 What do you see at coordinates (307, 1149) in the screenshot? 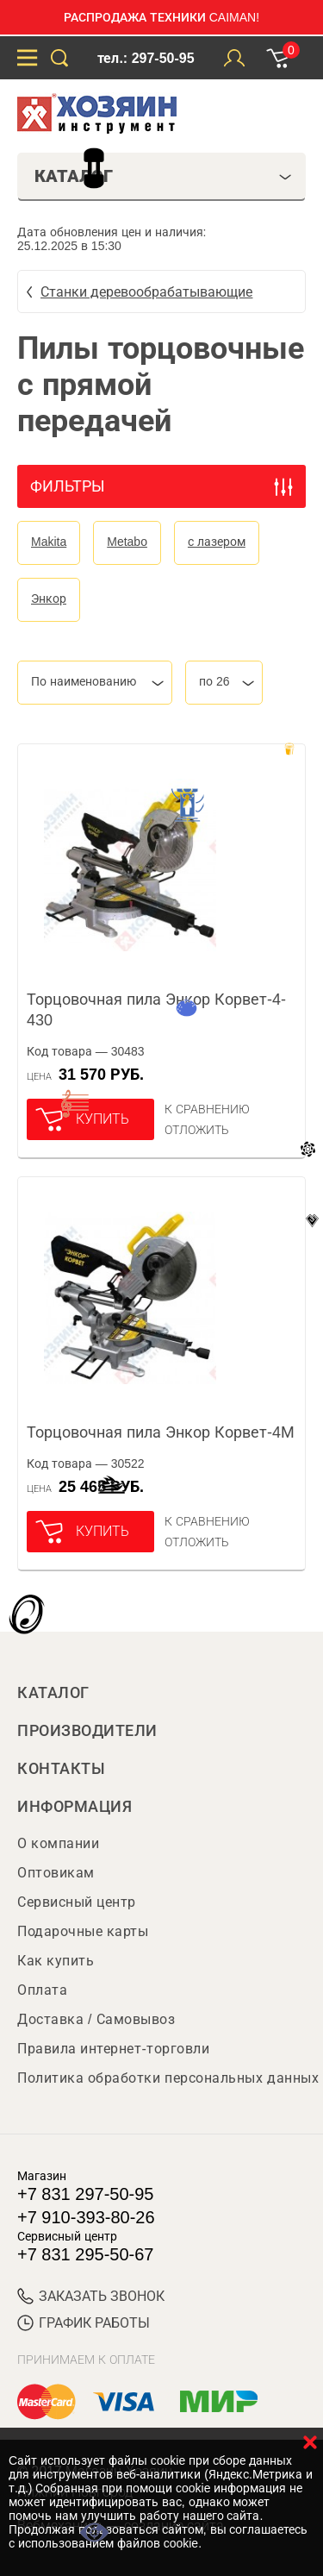
I see `indicates an oil or petroleum resource in a game` at bounding box center [307, 1149].